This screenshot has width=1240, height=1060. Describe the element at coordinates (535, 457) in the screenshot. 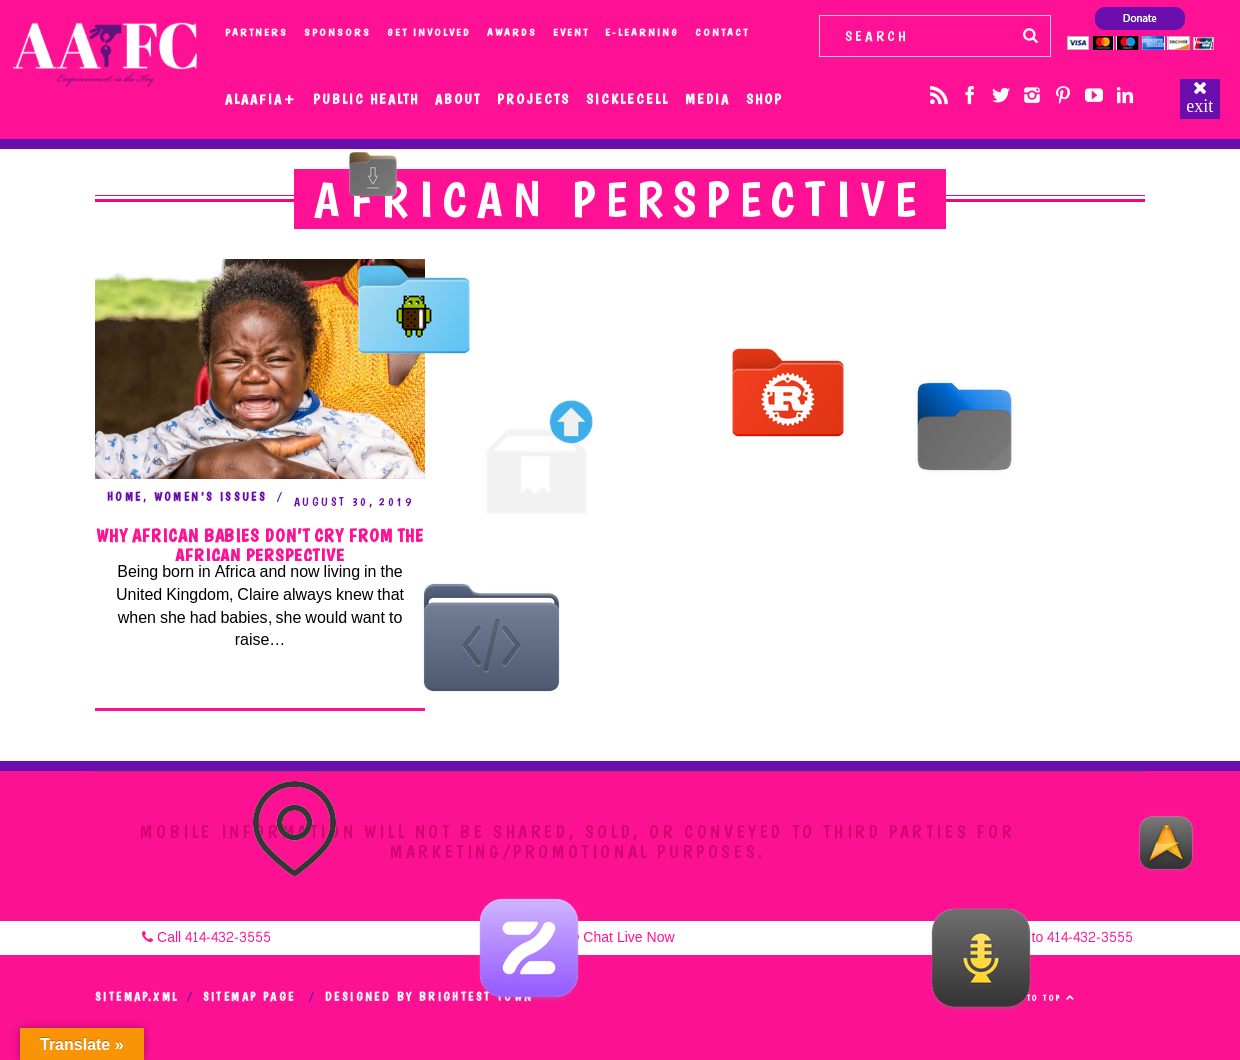

I see `additional software updates available` at that location.